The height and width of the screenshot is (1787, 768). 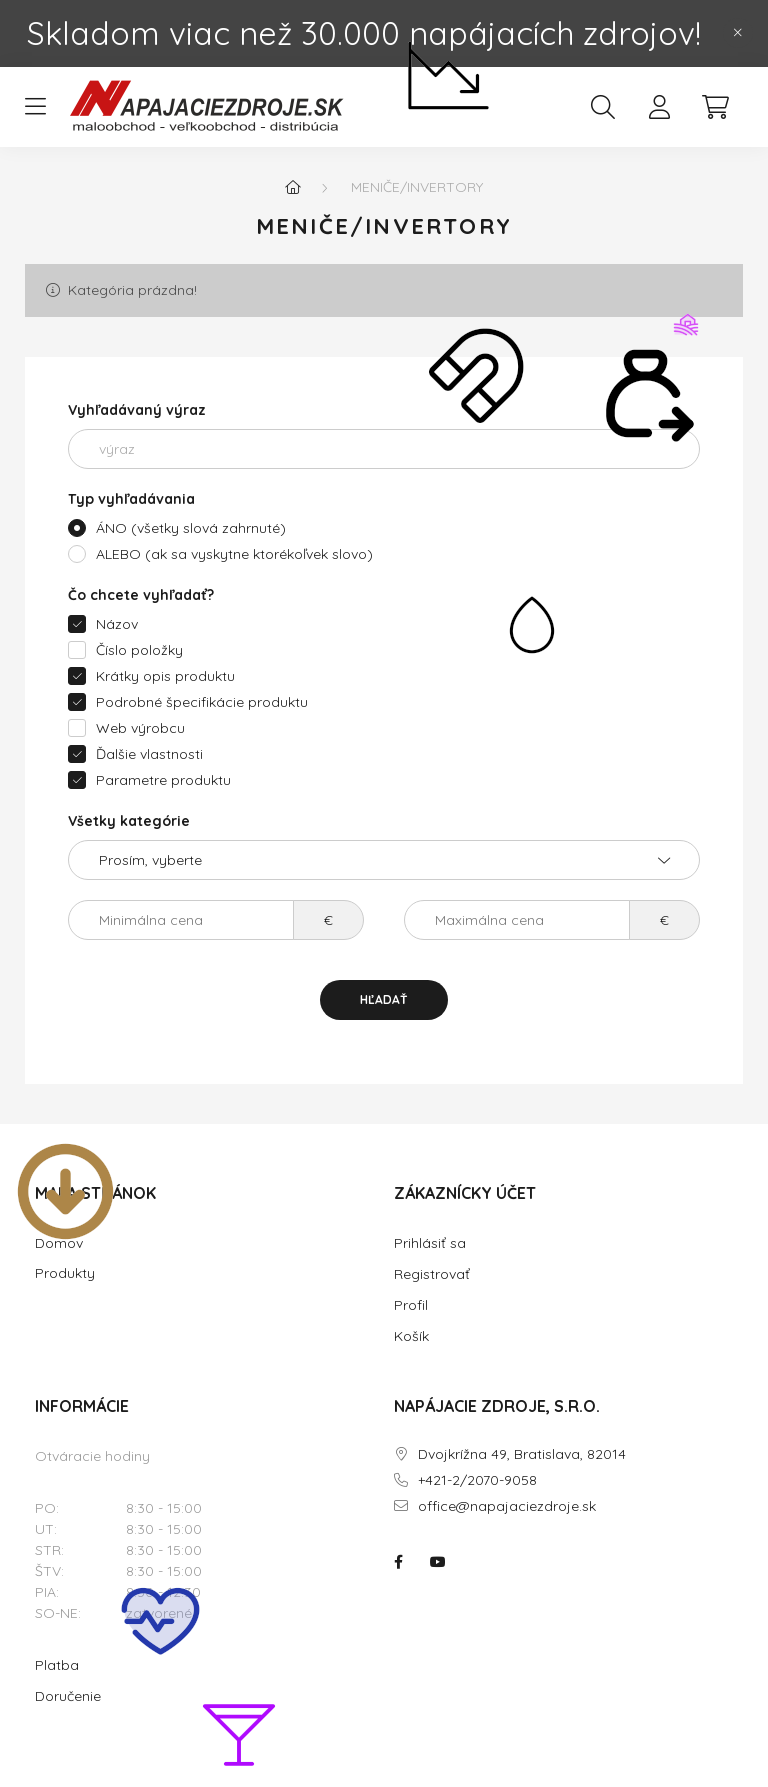 I want to click on view health or fitness metrics, so click(x=160, y=1618).